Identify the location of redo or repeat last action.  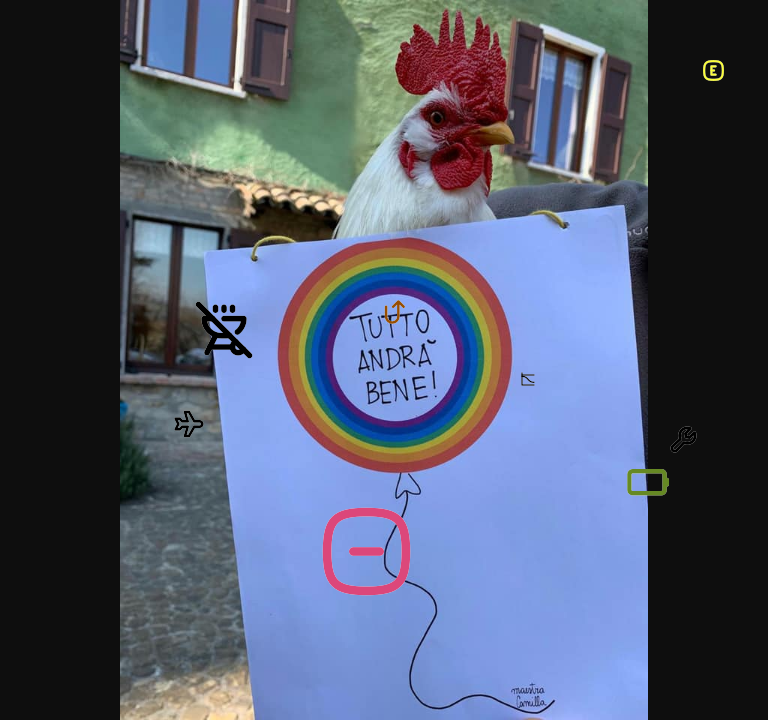
(394, 312).